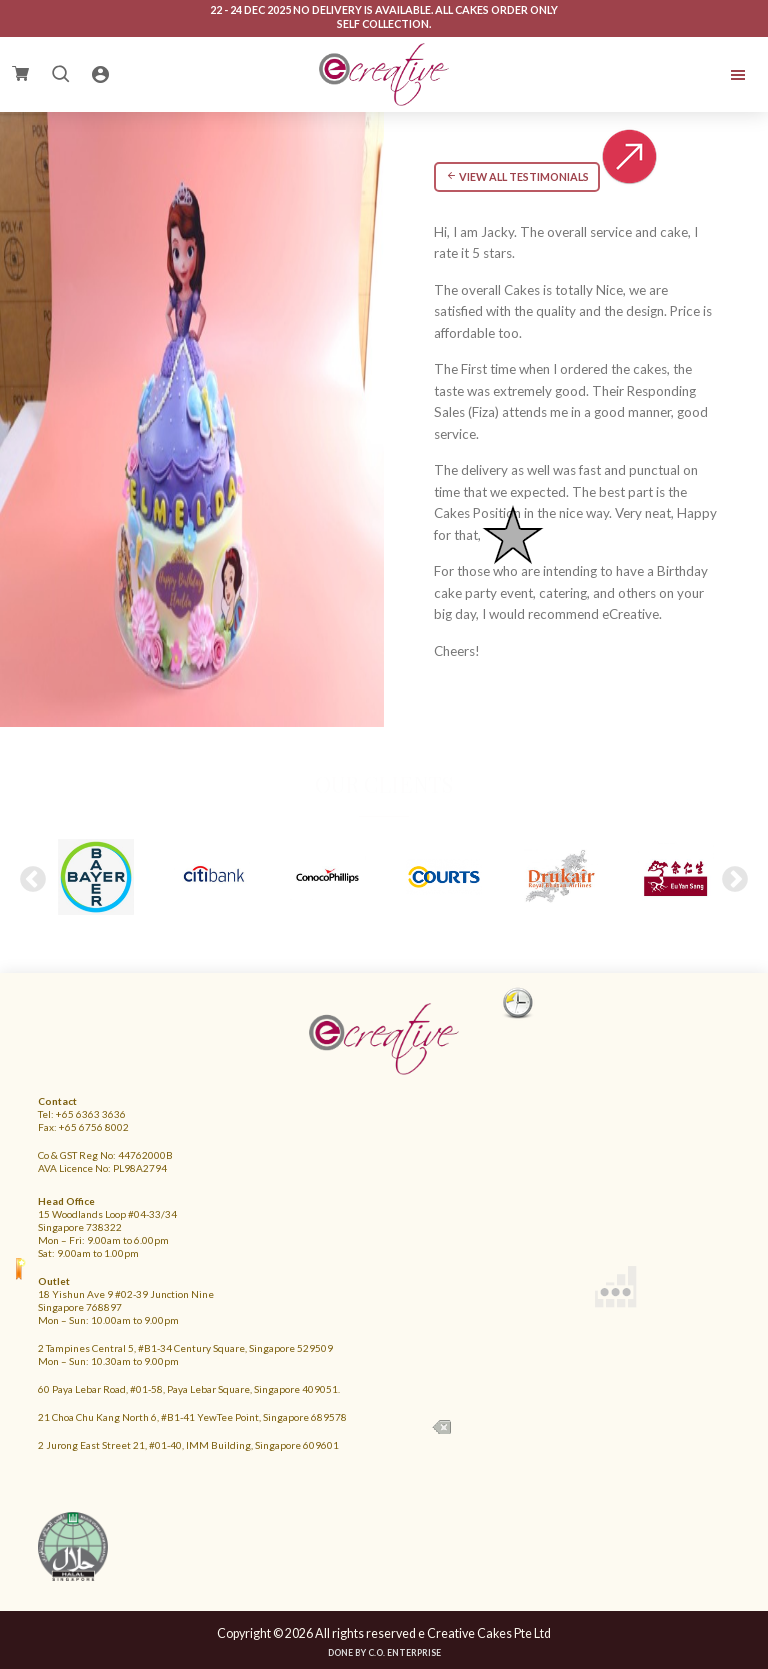  Describe the element at coordinates (19, 1269) in the screenshot. I see `add a new bookmark` at that location.